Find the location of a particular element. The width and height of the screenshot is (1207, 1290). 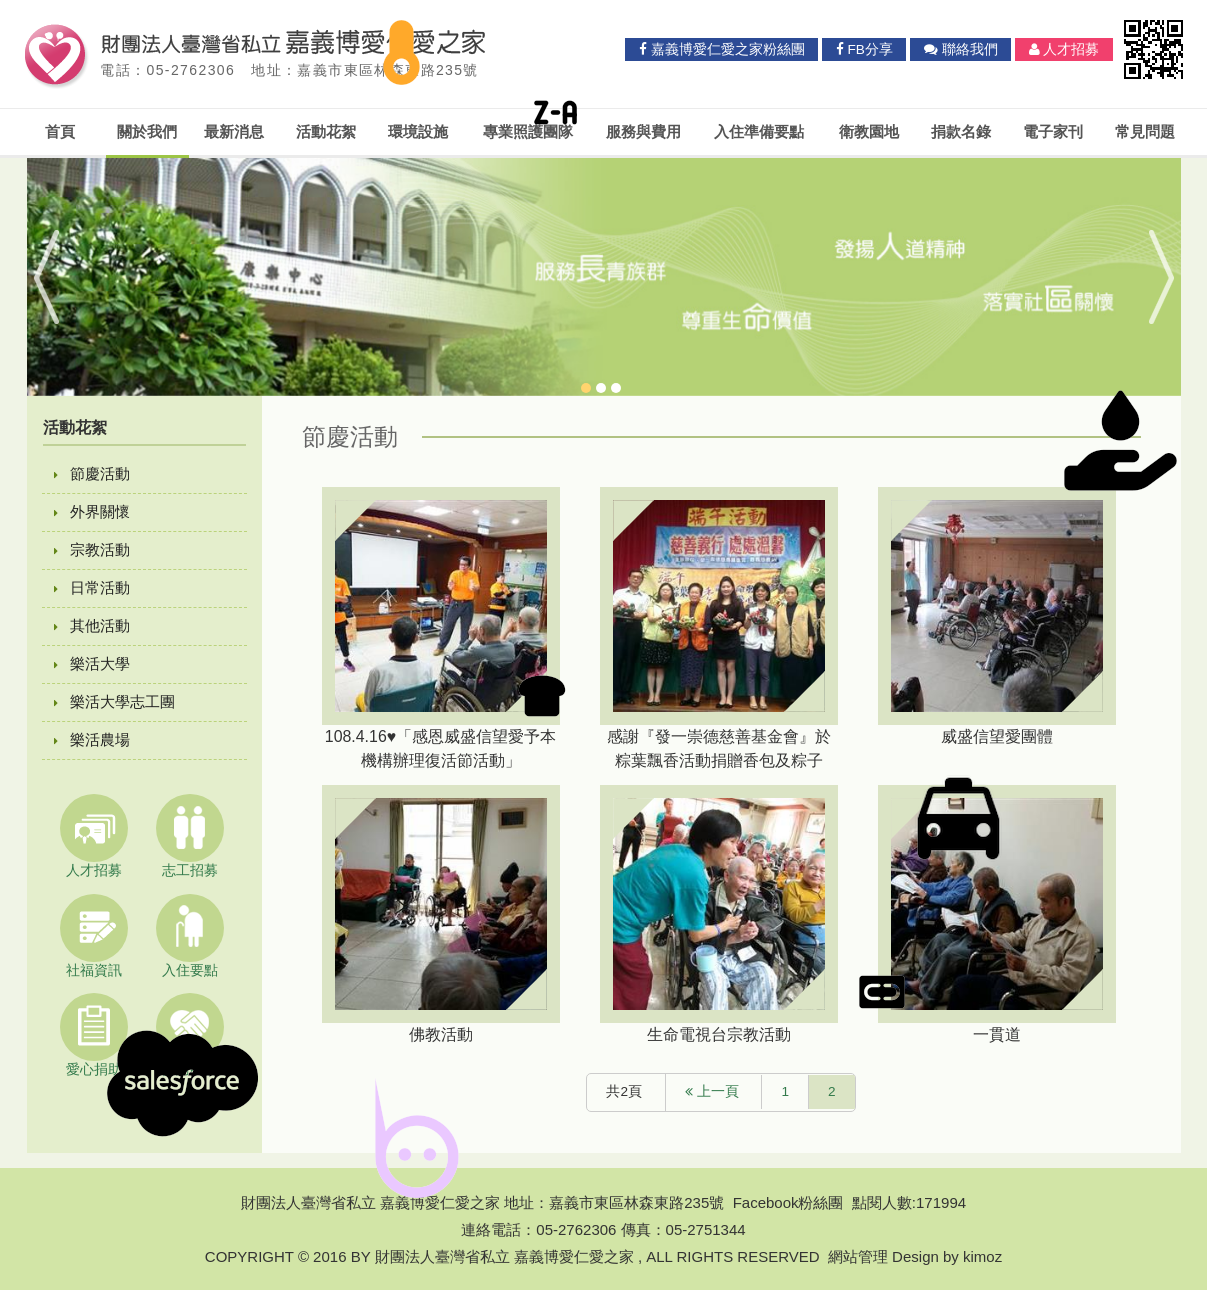

access bakery or bread-related content is located at coordinates (542, 696).